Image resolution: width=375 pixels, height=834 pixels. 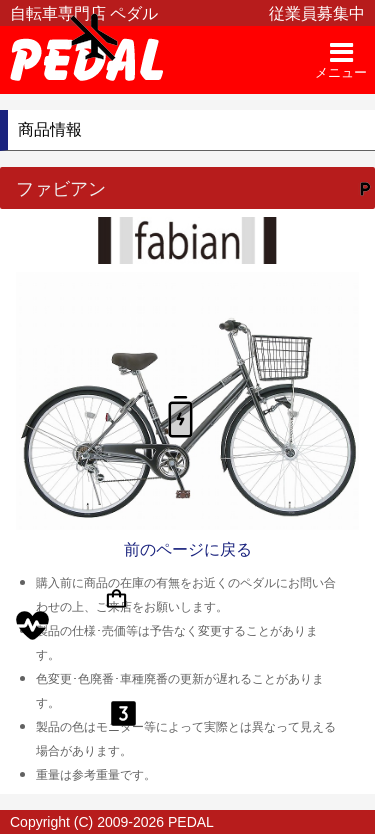 What do you see at coordinates (123, 713) in the screenshot?
I see `select option three from a numbered list` at bounding box center [123, 713].